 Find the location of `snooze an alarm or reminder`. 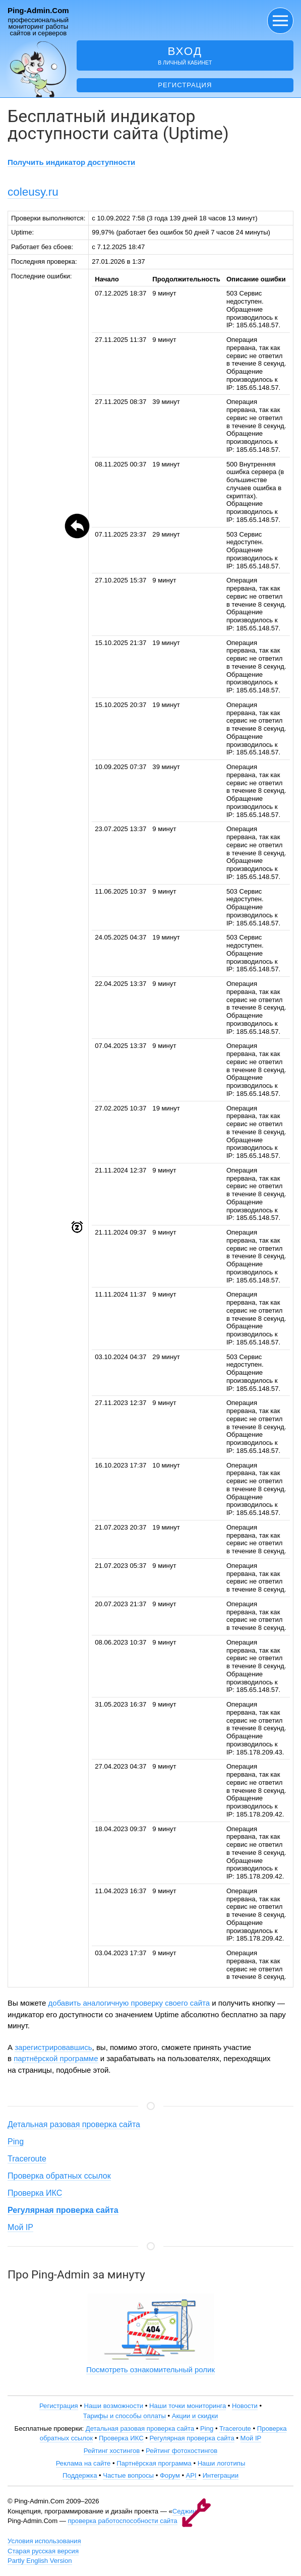

snooze an alarm or reminder is located at coordinates (77, 1227).